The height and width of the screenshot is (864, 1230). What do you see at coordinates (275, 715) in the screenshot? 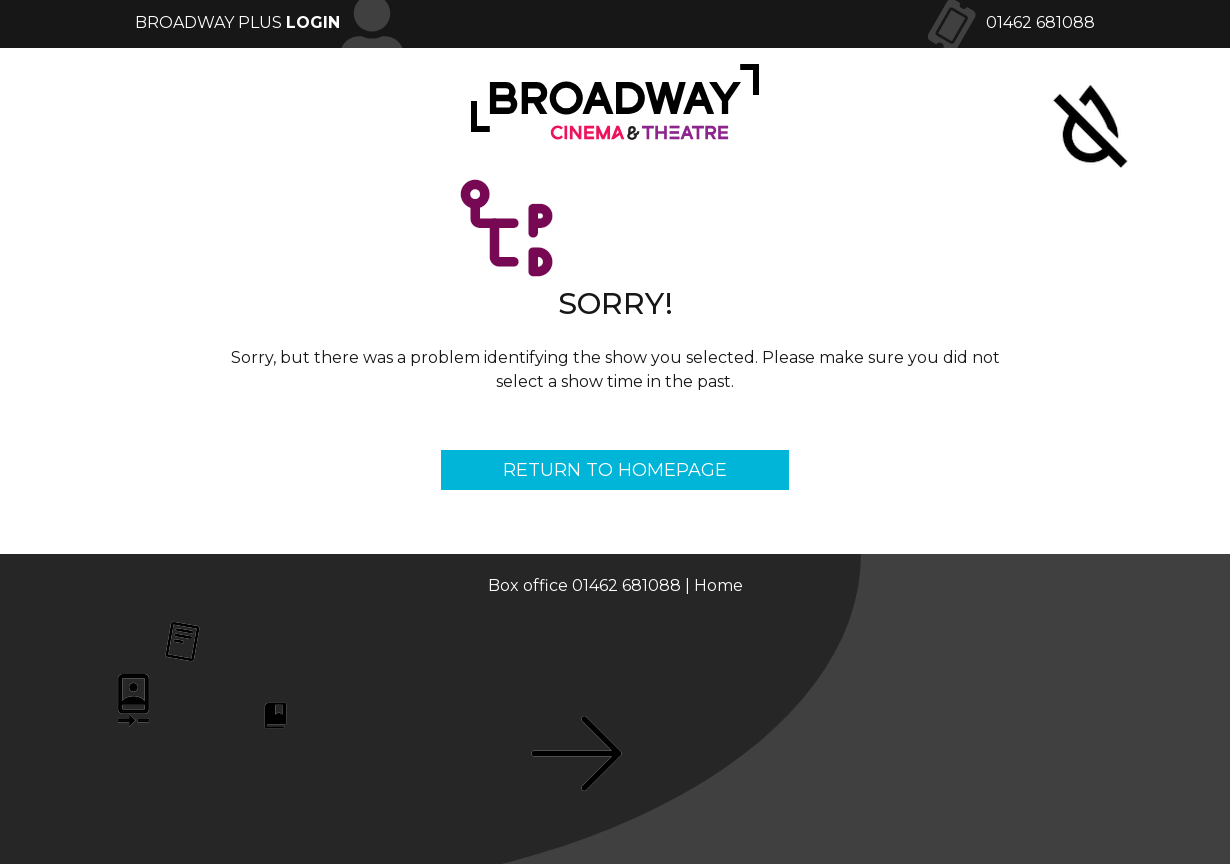
I see `access your bookmarked reading list` at bounding box center [275, 715].